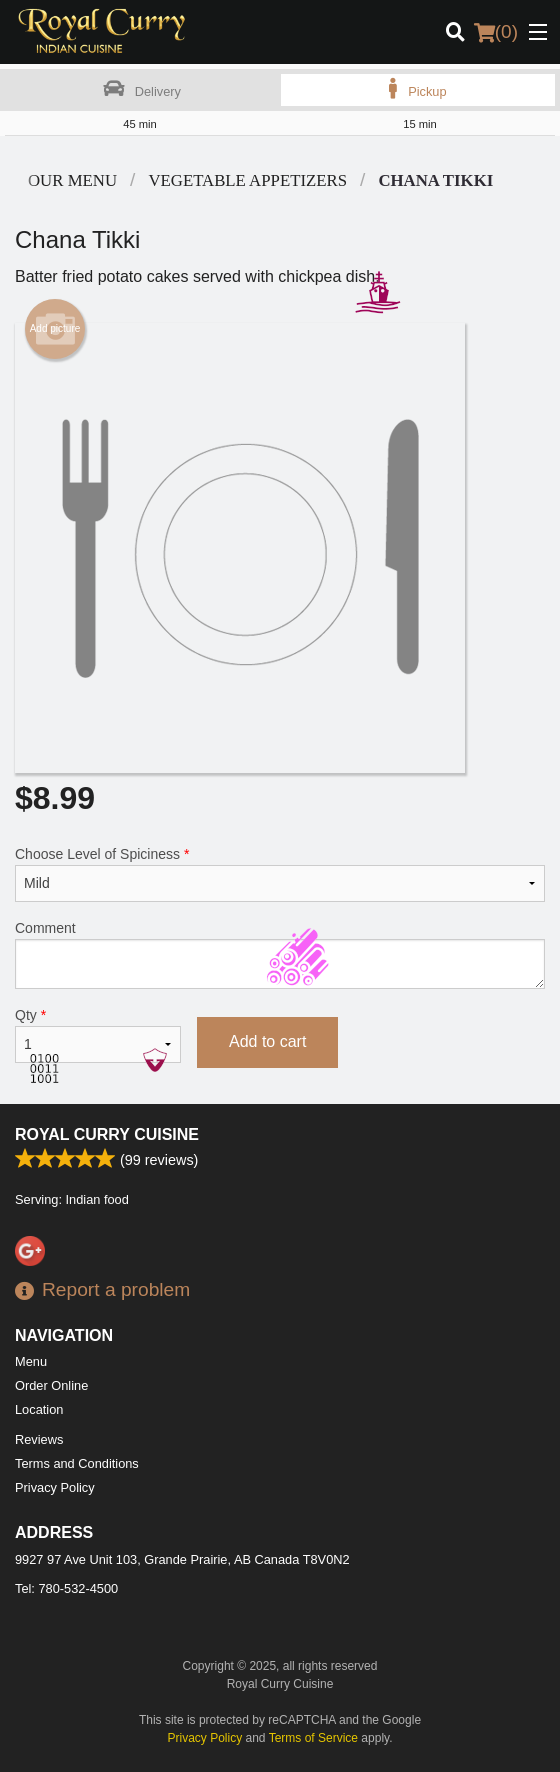  Describe the element at coordinates (379, 294) in the screenshot. I see `play battleship game` at that location.